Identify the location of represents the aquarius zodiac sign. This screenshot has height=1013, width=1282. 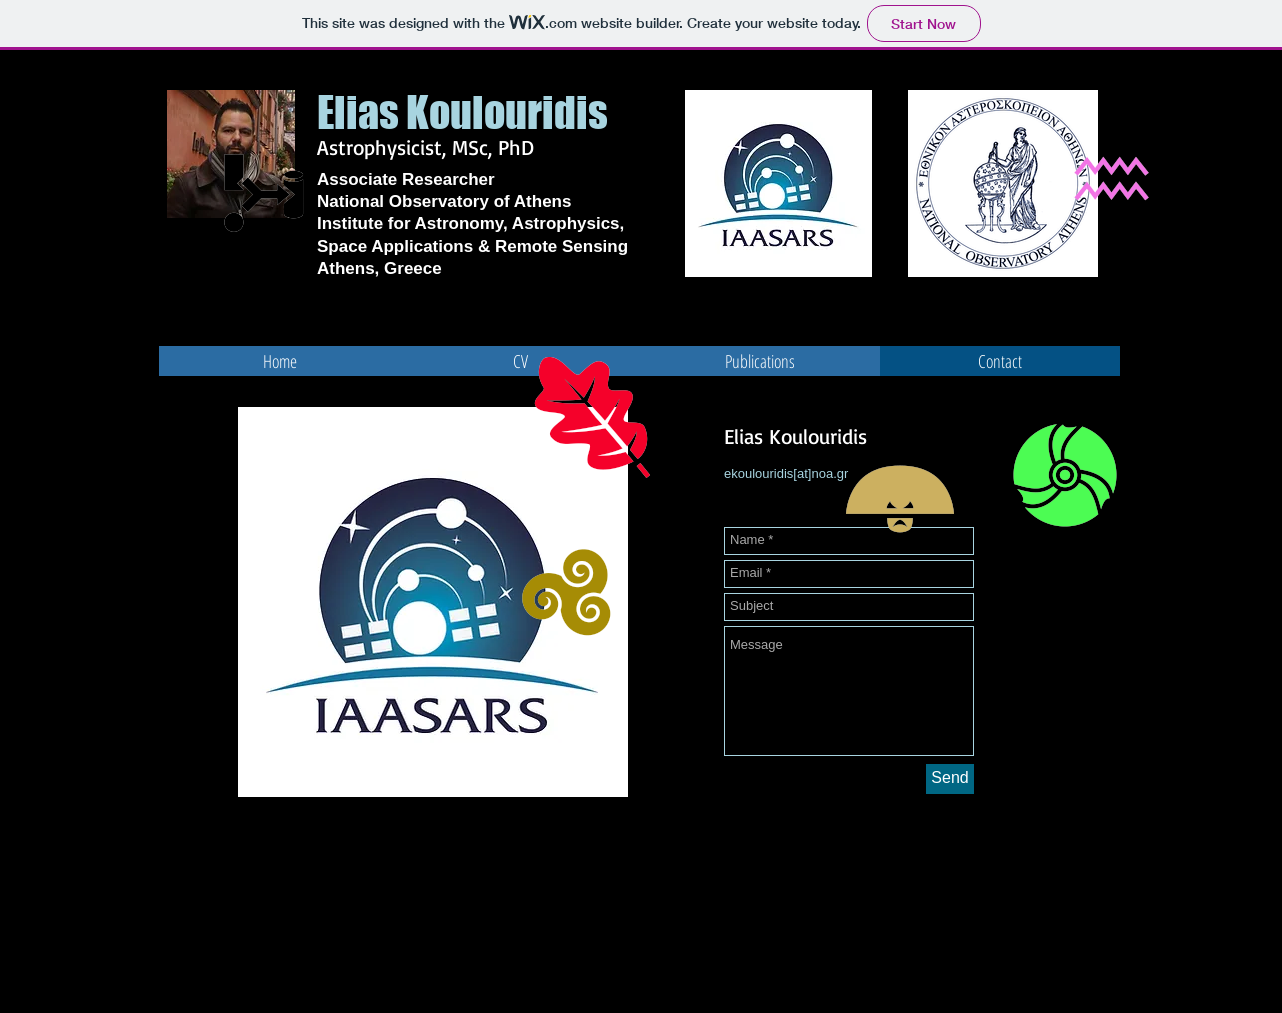
(1111, 178).